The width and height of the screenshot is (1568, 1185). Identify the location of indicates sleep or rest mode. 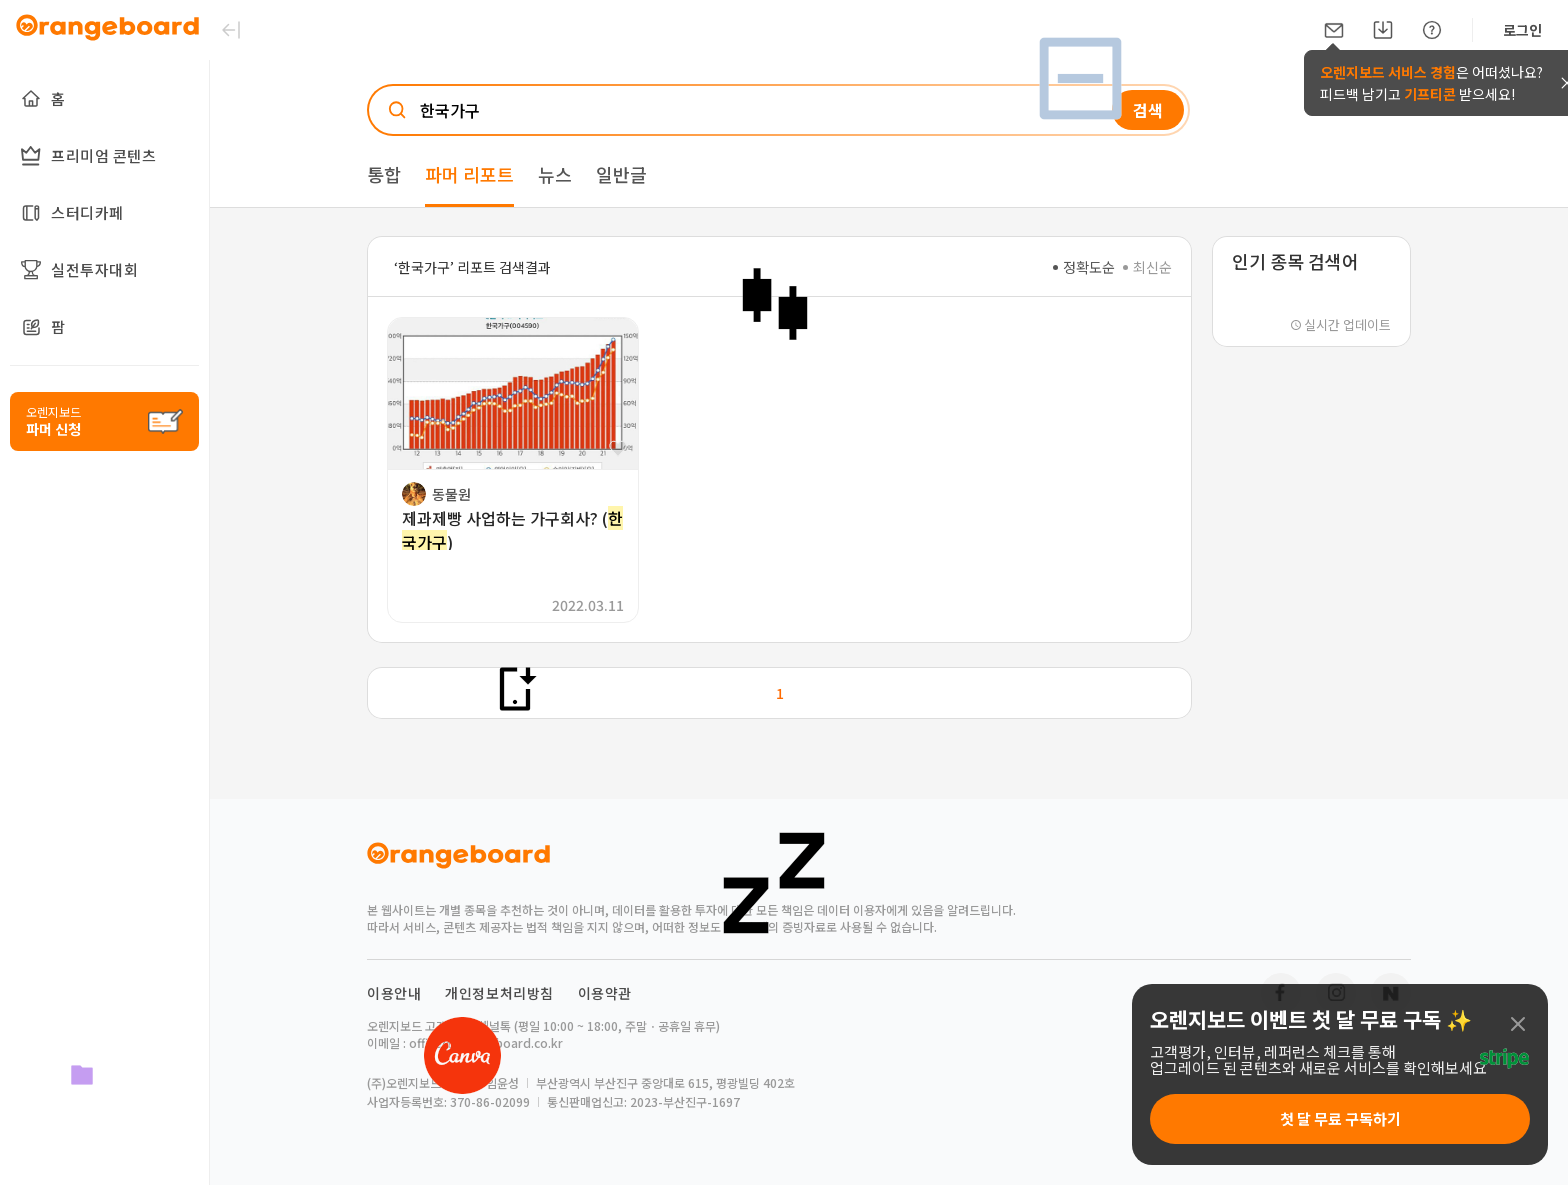
(774, 883).